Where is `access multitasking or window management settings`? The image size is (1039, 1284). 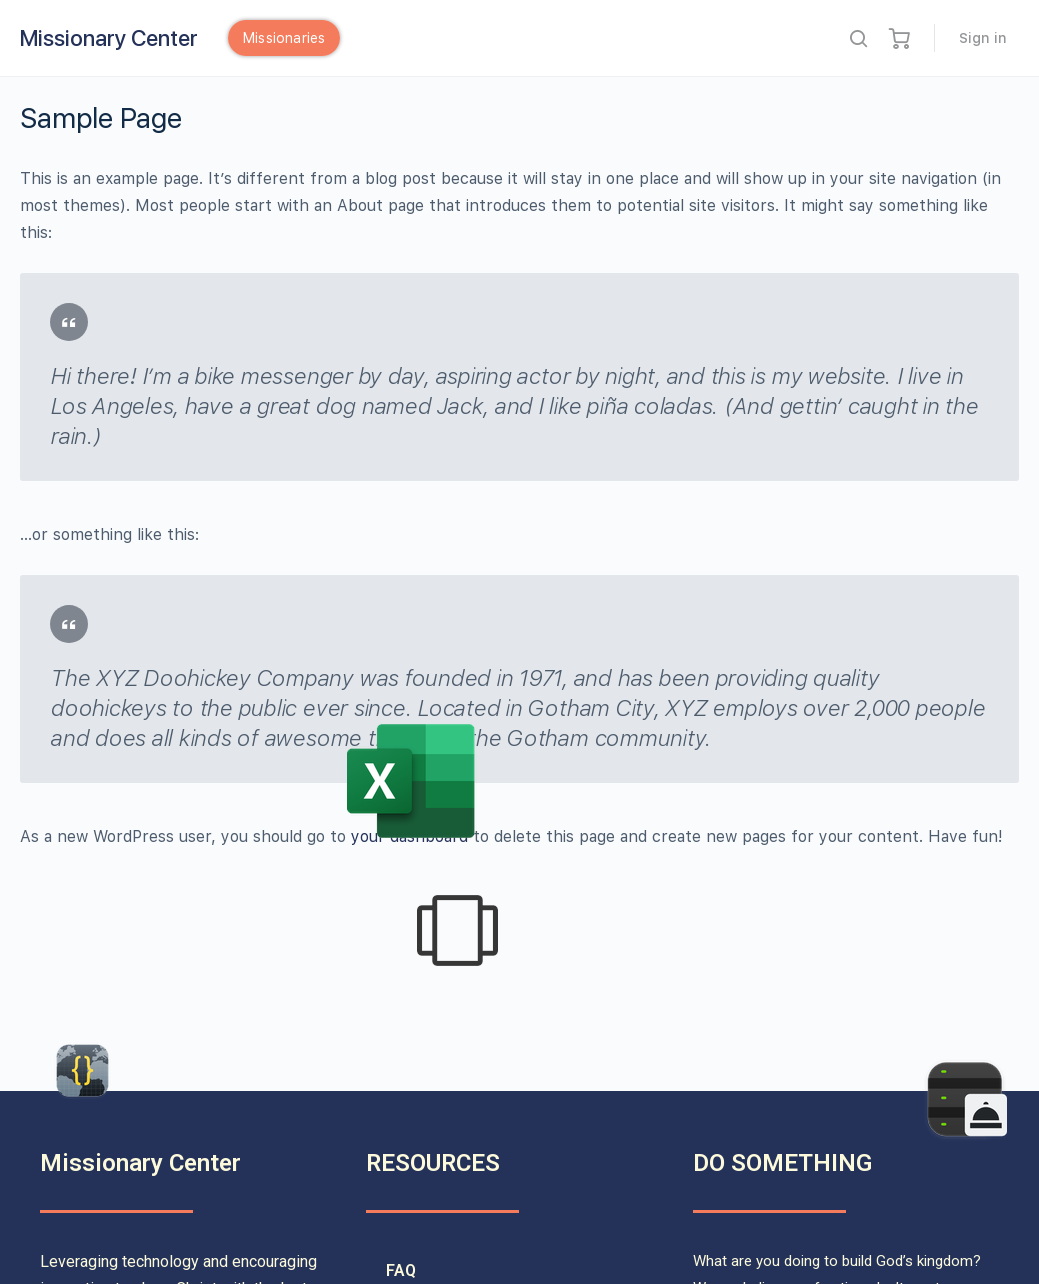 access multitasking or window management settings is located at coordinates (457, 930).